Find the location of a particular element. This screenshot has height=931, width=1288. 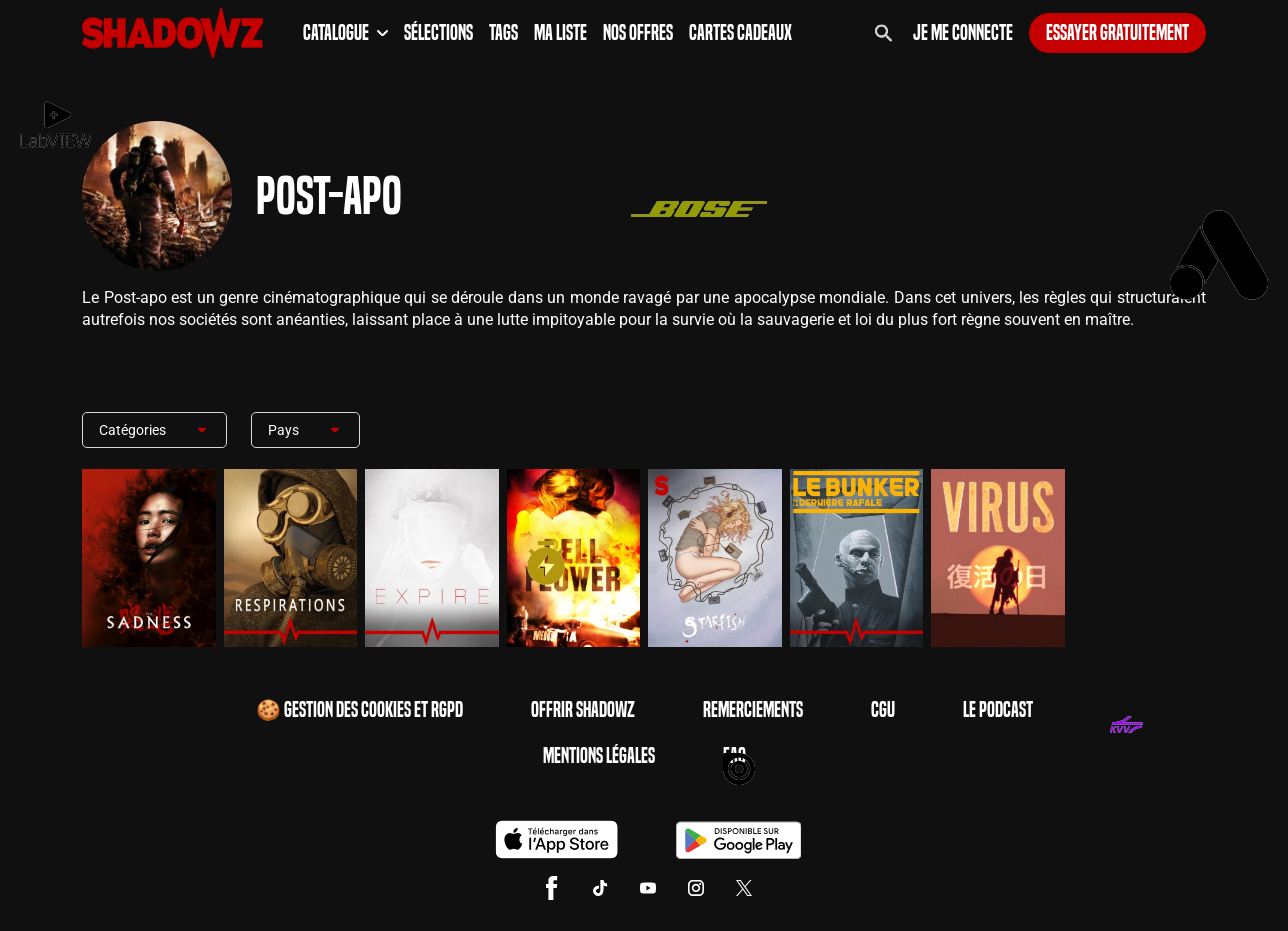

visit the Bose website or store is located at coordinates (699, 209).